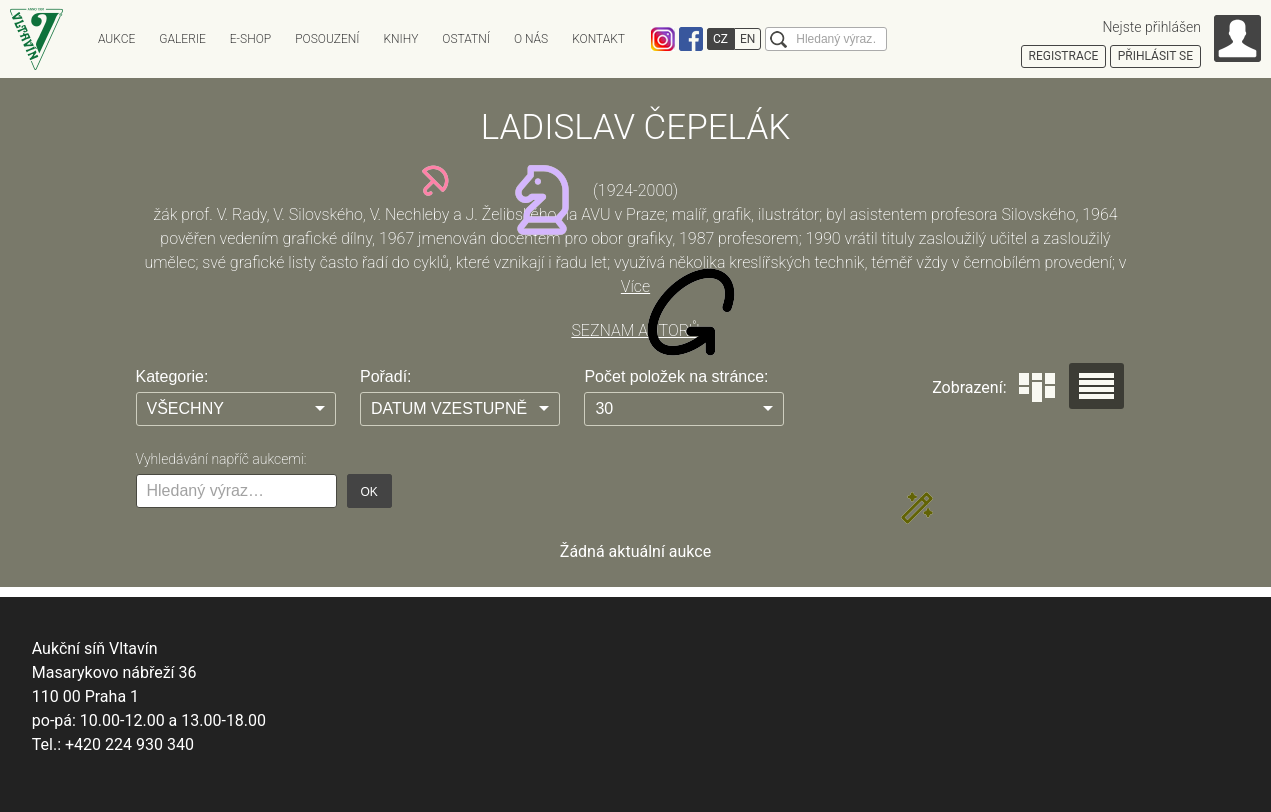  What do you see at coordinates (917, 508) in the screenshot?
I see `apply magic or auto-enhance effects` at bounding box center [917, 508].